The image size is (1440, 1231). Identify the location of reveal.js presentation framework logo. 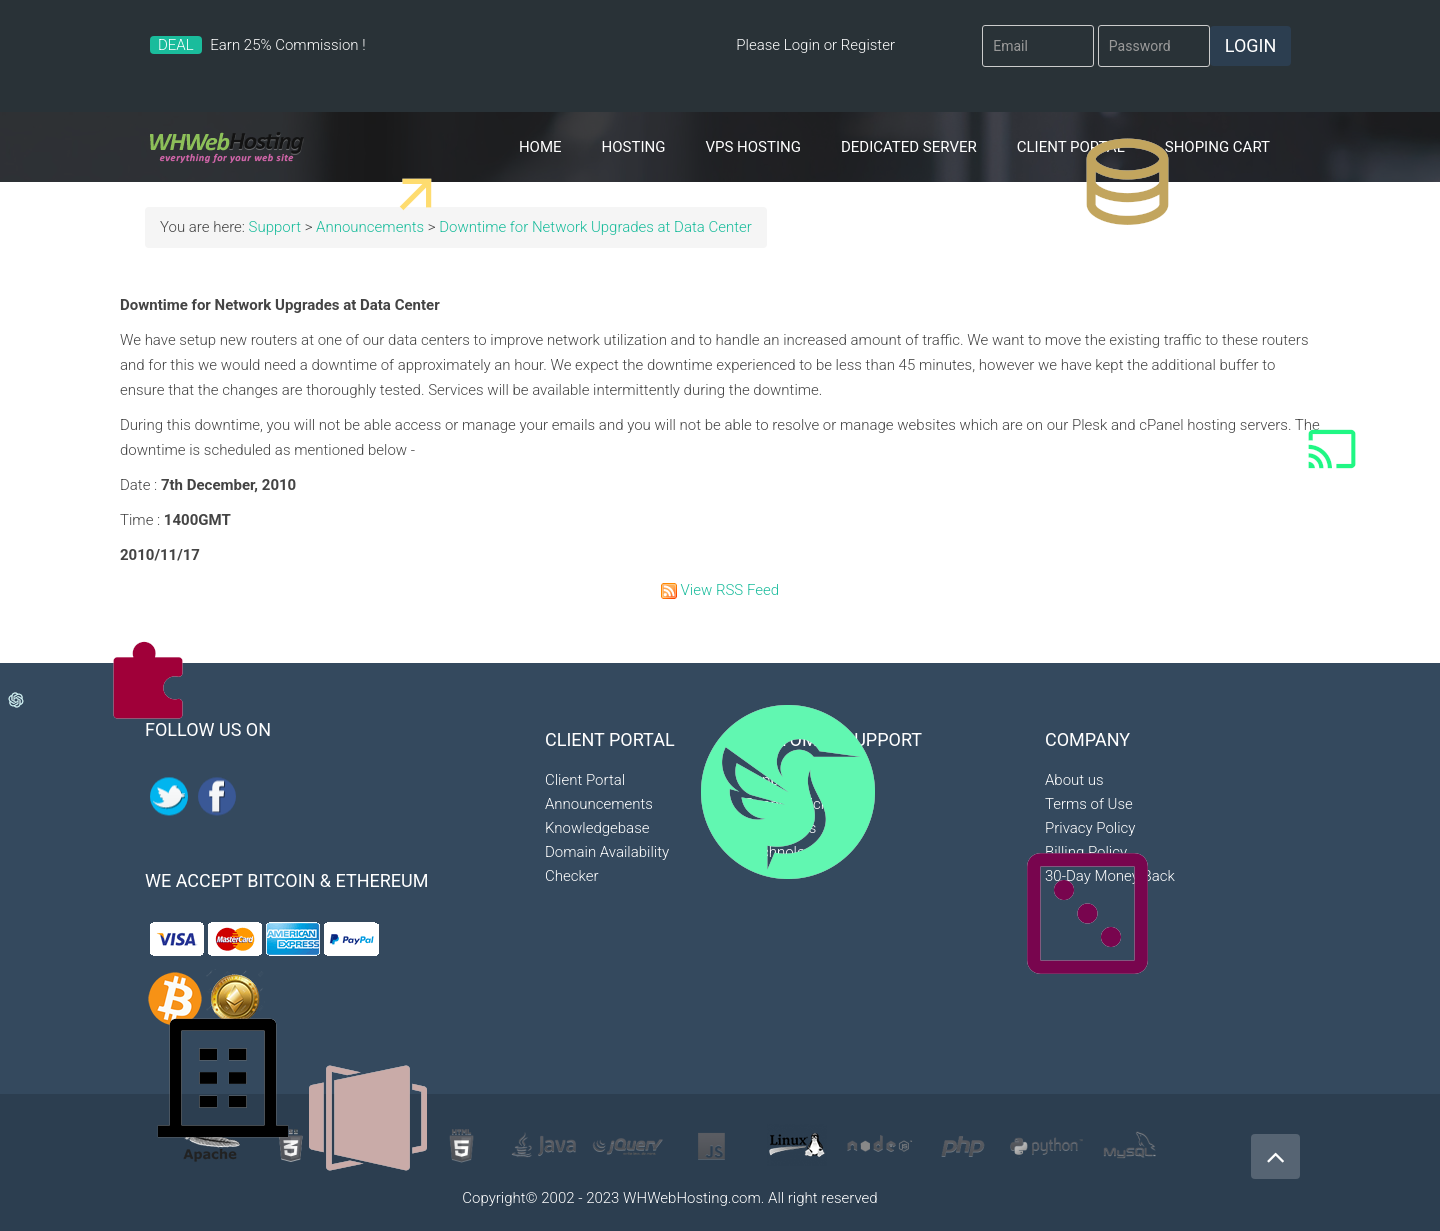
(368, 1118).